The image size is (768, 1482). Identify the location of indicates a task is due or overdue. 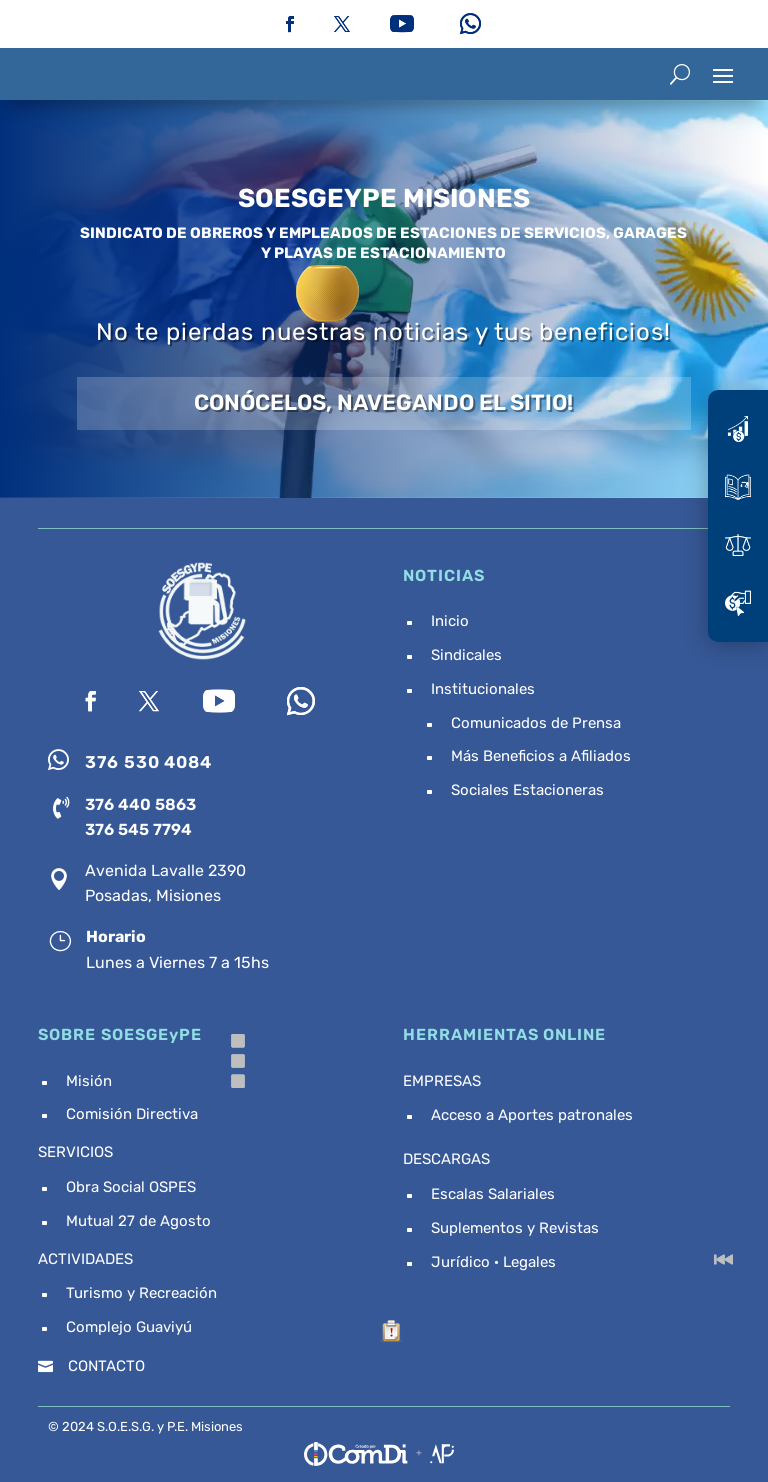
(391, 1331).